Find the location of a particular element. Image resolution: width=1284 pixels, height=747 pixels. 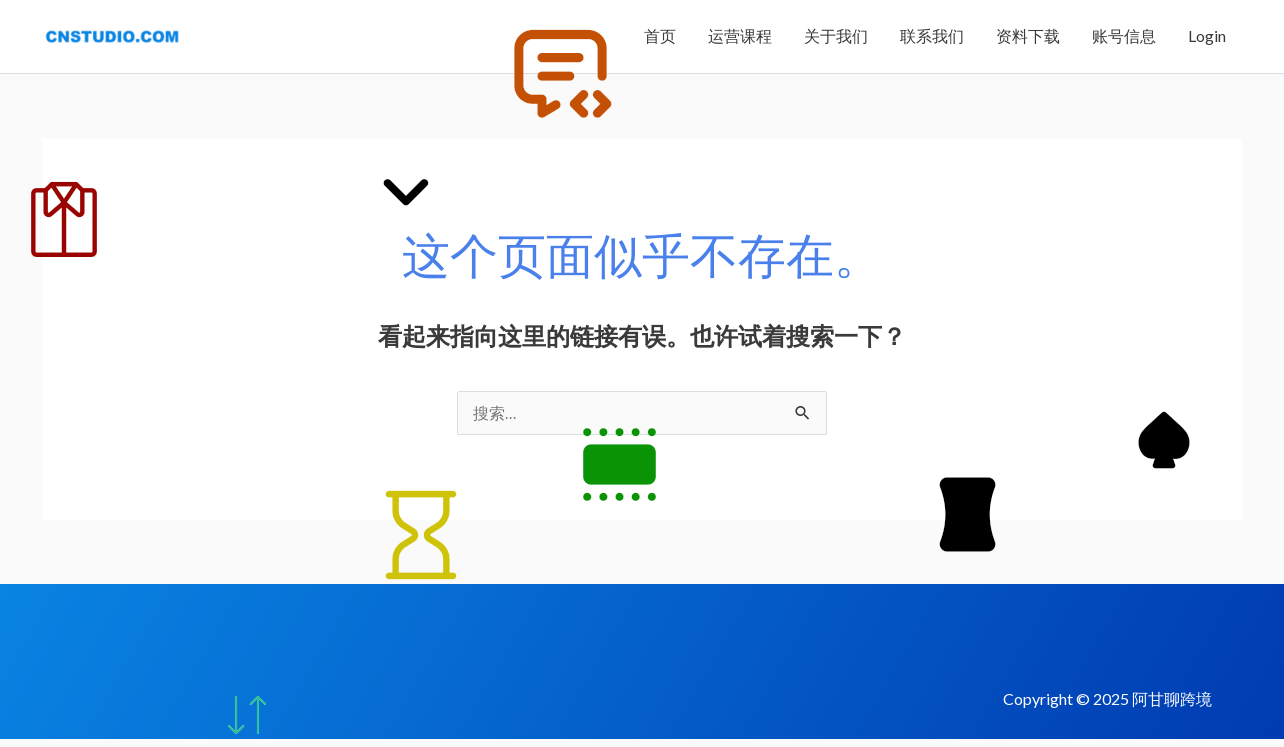

sort items in ascending or descending order is located at coordinates (247, 715).